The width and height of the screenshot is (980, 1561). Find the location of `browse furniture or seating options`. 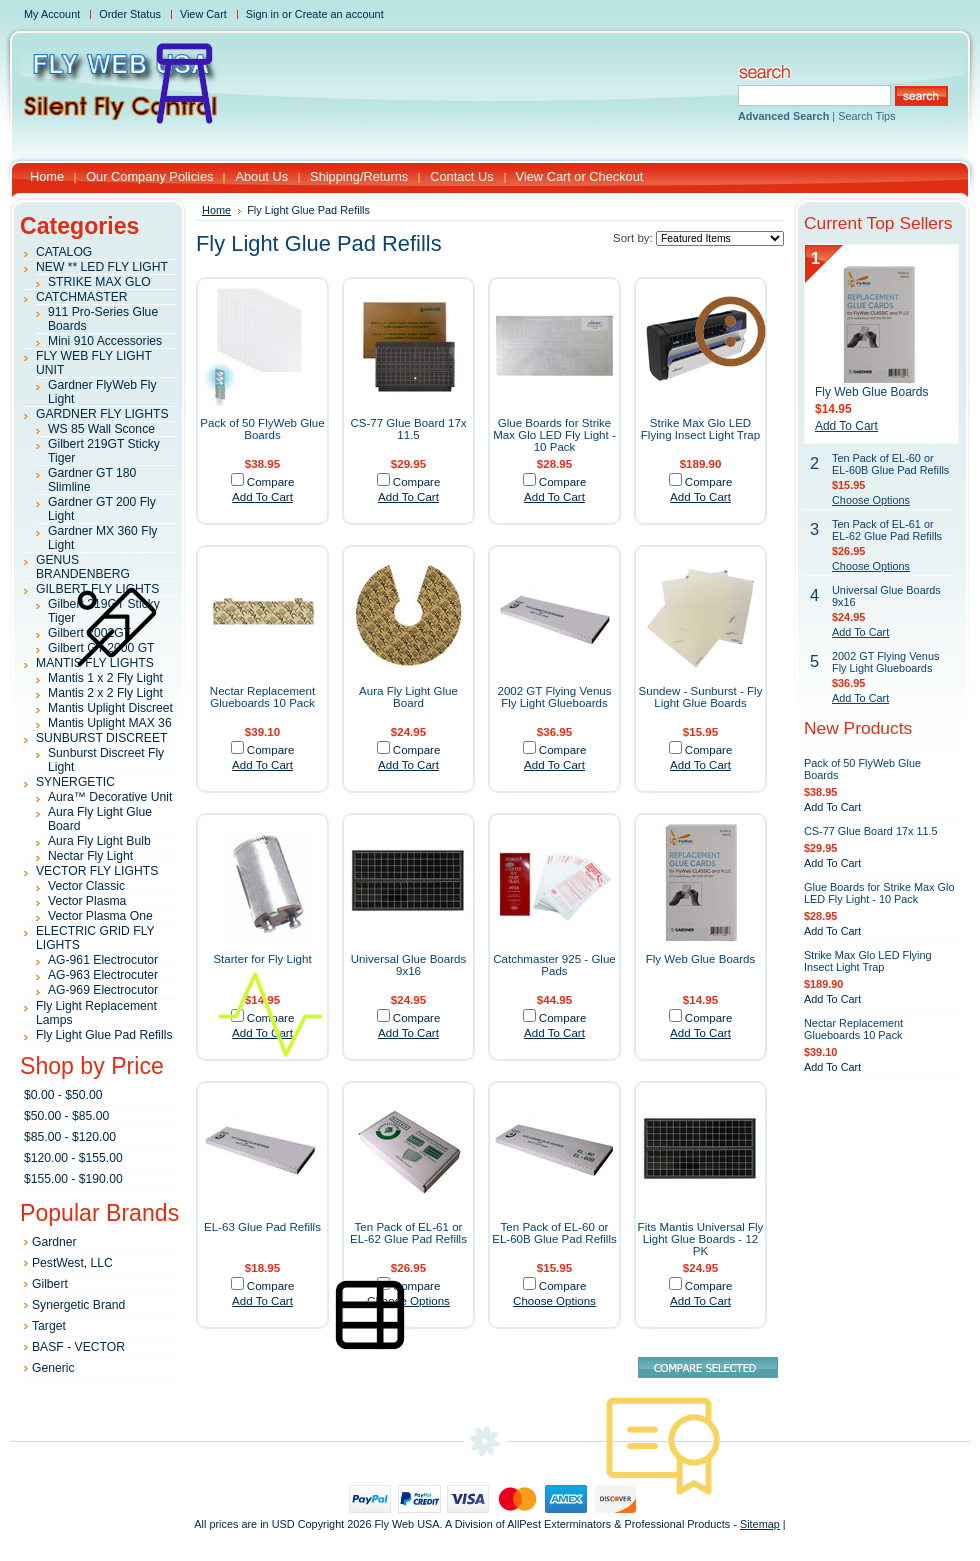

browse furniture or seating options is located at coordinates (184, 83).